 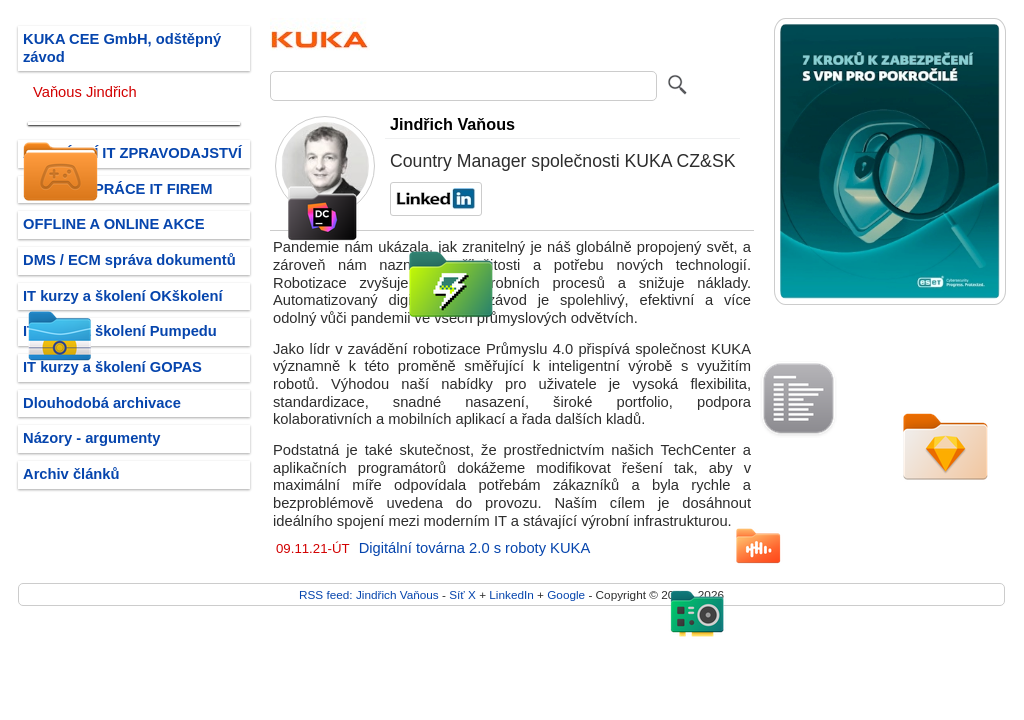 I want to click on open jetbrains dotcover project folder, so click(x=322, y=215).